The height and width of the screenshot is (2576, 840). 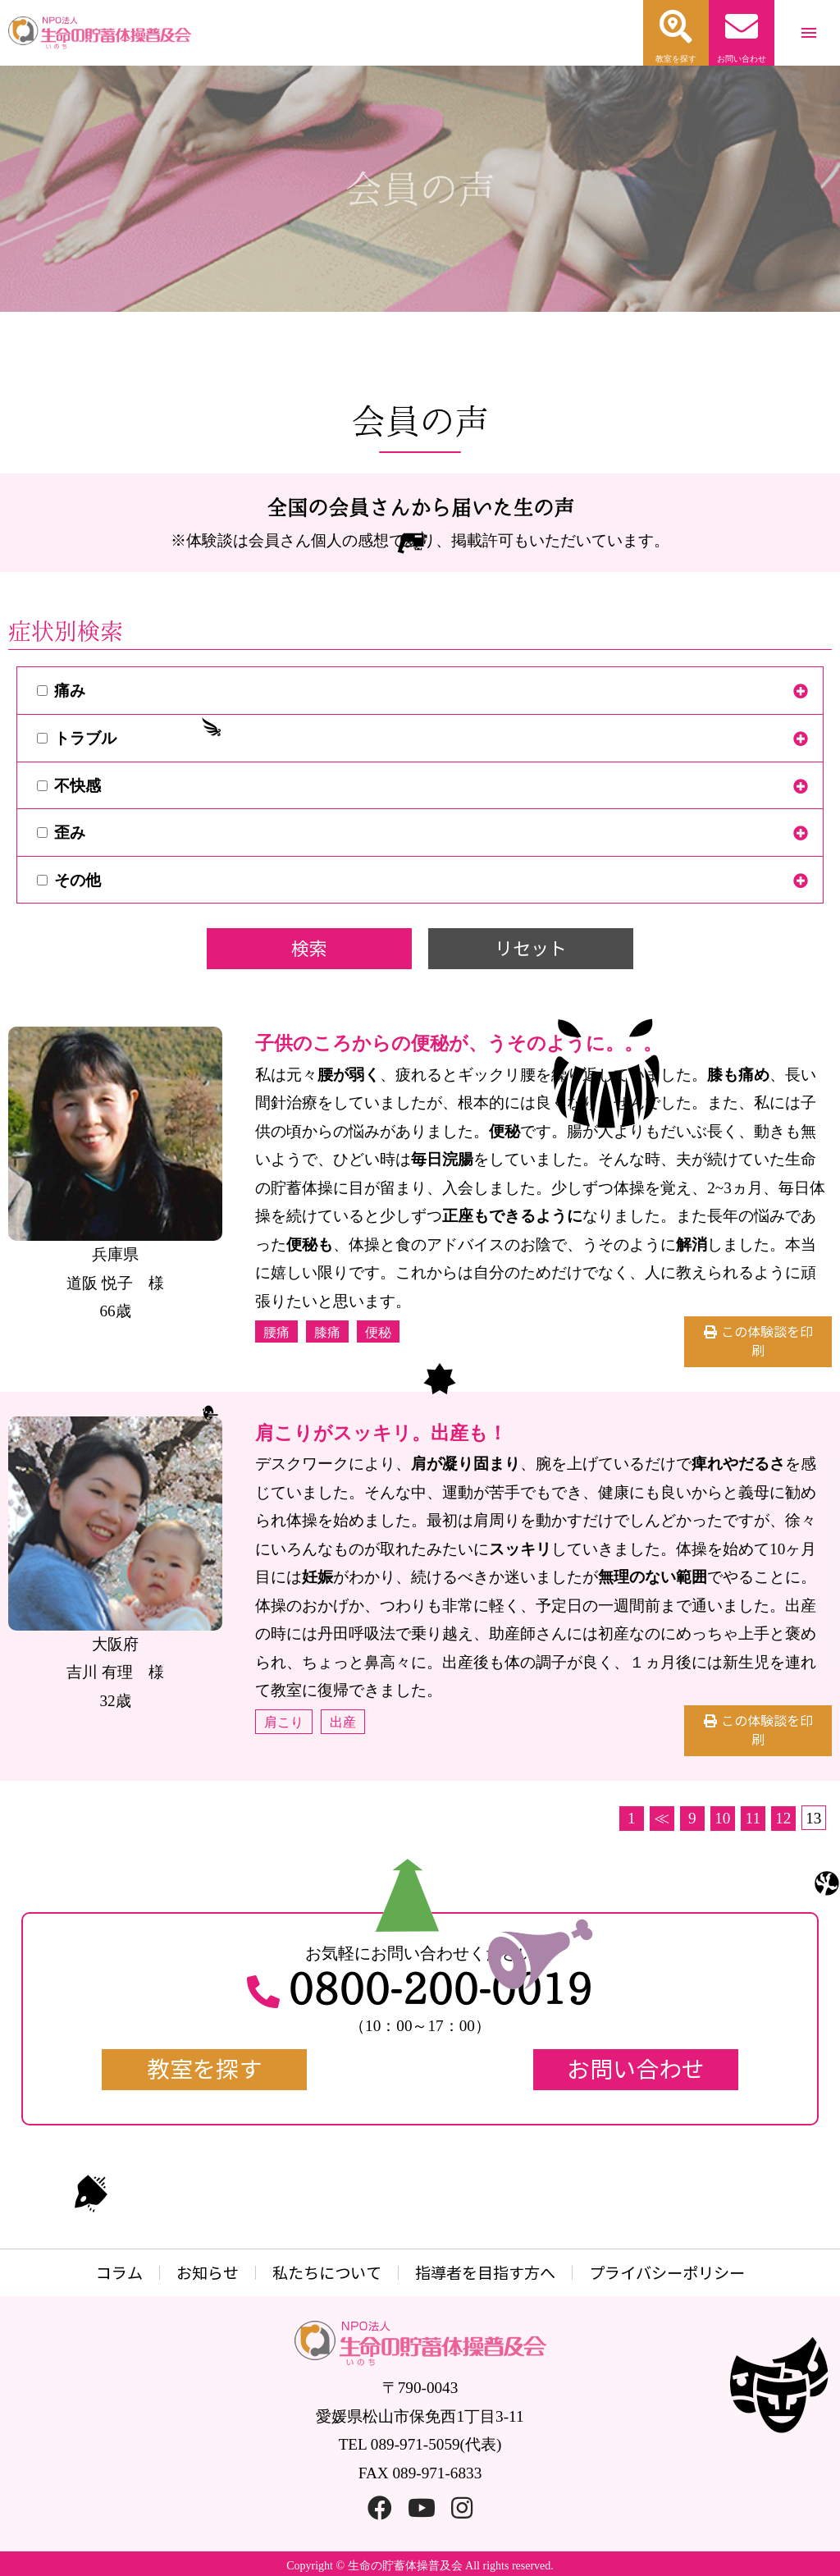 What do you see at coordinates (211, 726) in the screenshot?
I see `indicates flight or airborne ability in gameplay` at bounding box center [211, 726].